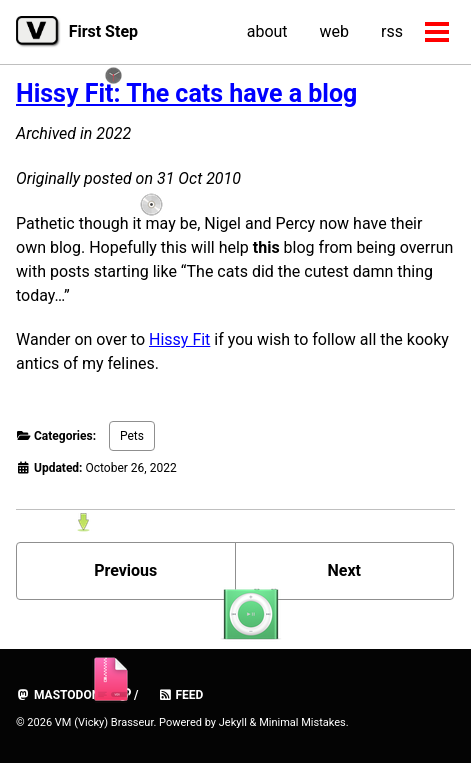  Describe the element at coordinates (113, 75) in the screenshot. I see `open the clocks application` at that location.